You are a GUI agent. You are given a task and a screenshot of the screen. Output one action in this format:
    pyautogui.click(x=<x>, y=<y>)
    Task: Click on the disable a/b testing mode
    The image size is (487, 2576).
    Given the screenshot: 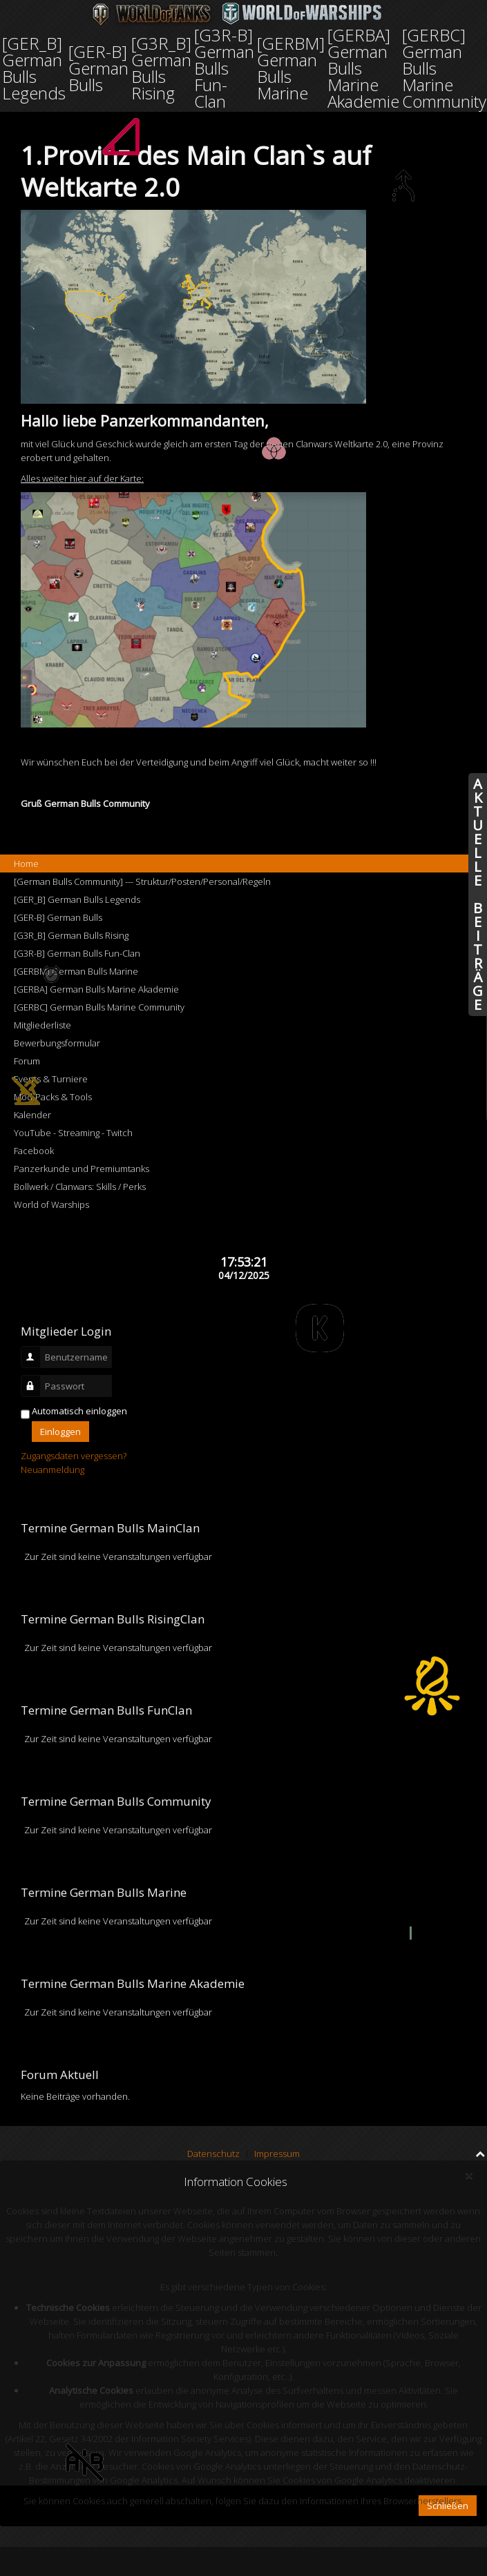 What is the action you would take?
    pyautogui.click(x=84, y=2462)
    